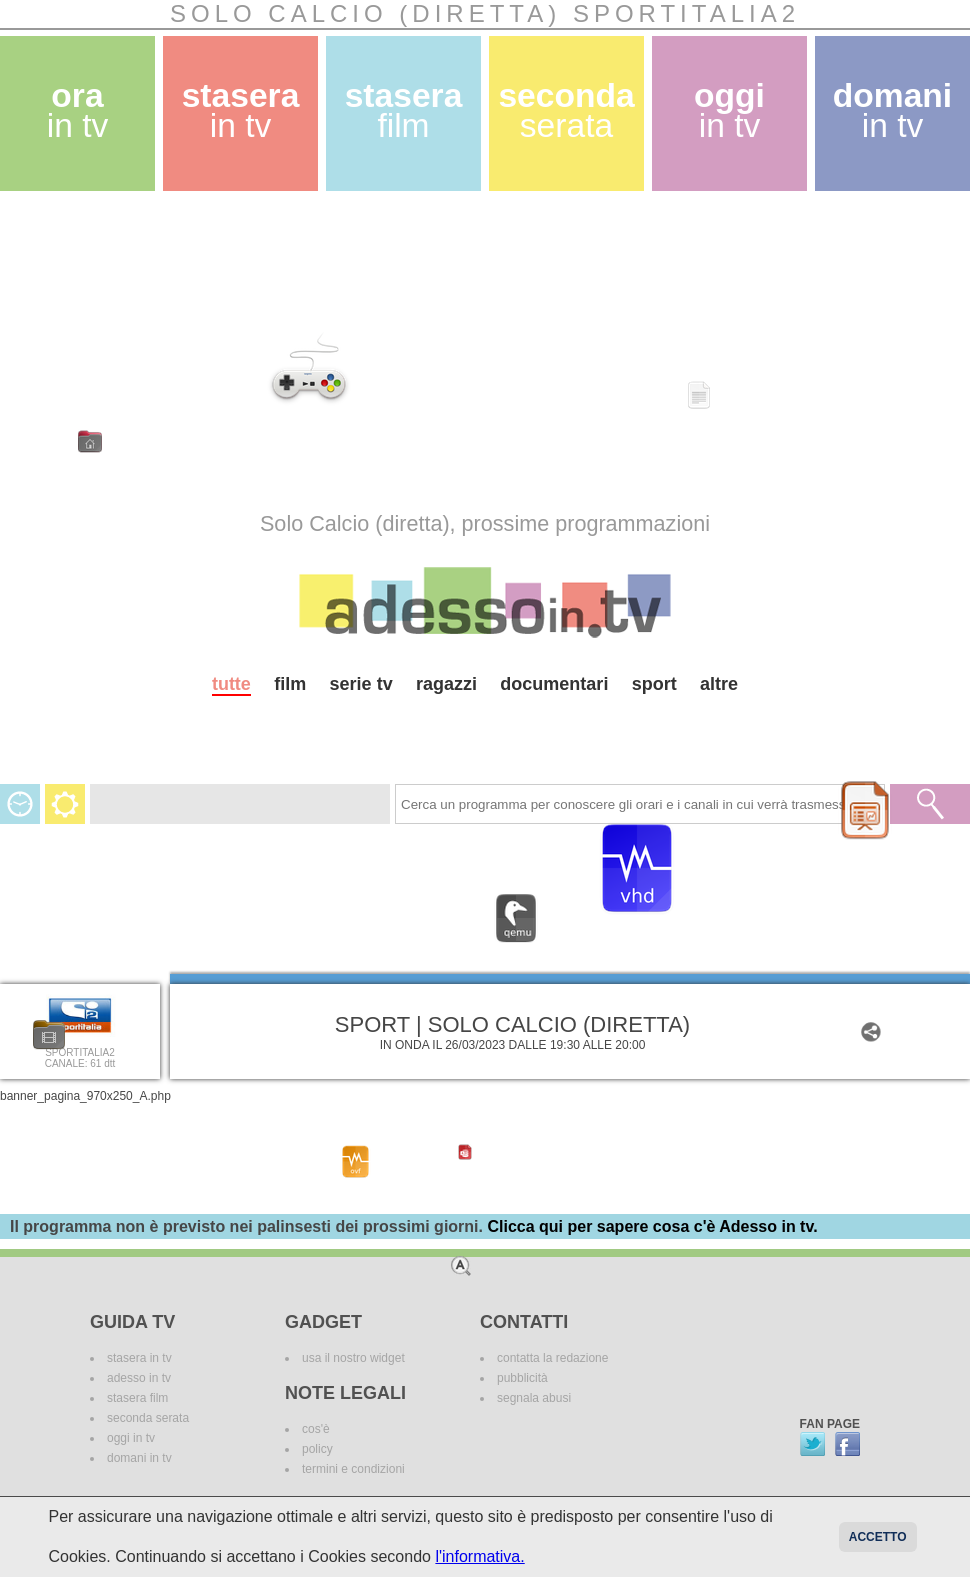 This screenshot has width=970, height=1577. Describe the element at coordinates (355, 1161) in the screenshot. I see `open a VirtualBox appliance file` at that location.